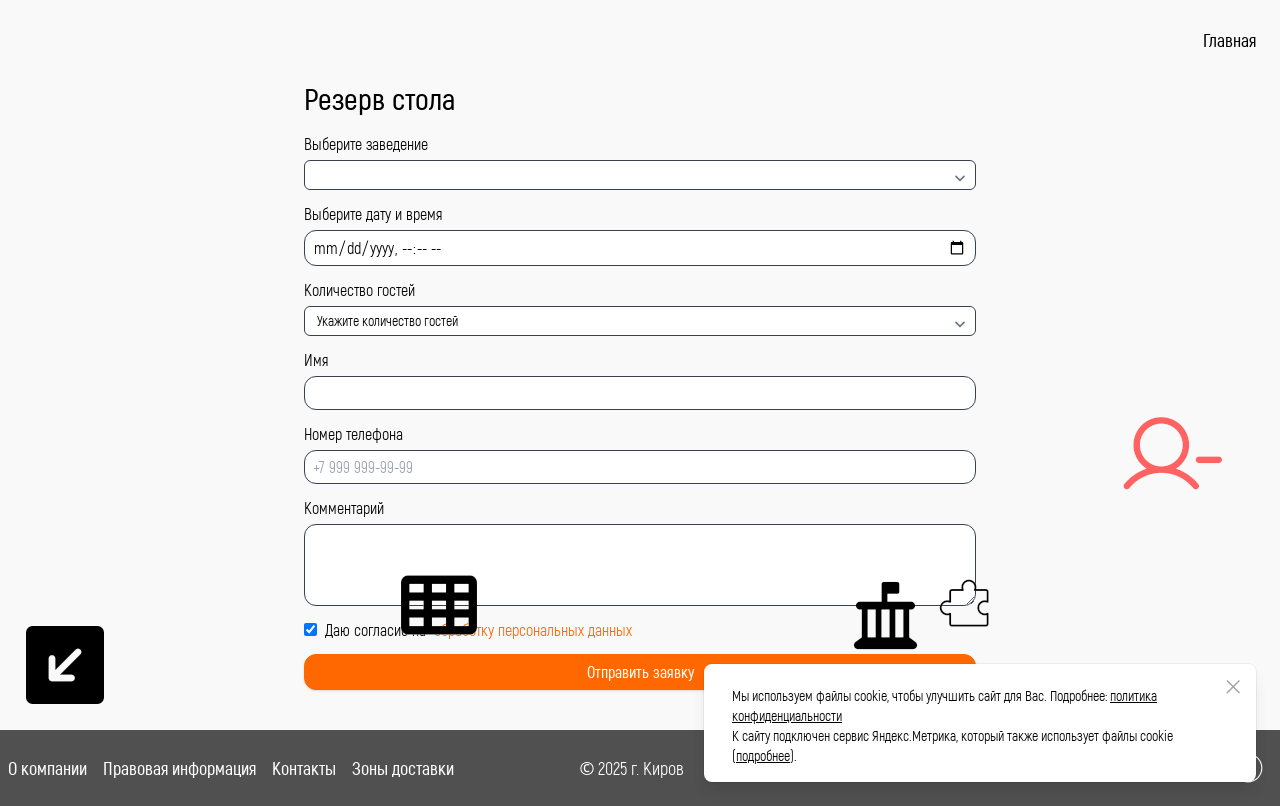  Describe the element at coordinates (65, 665) in the screenshot. I see `move content to bottom-left corner` at that location.